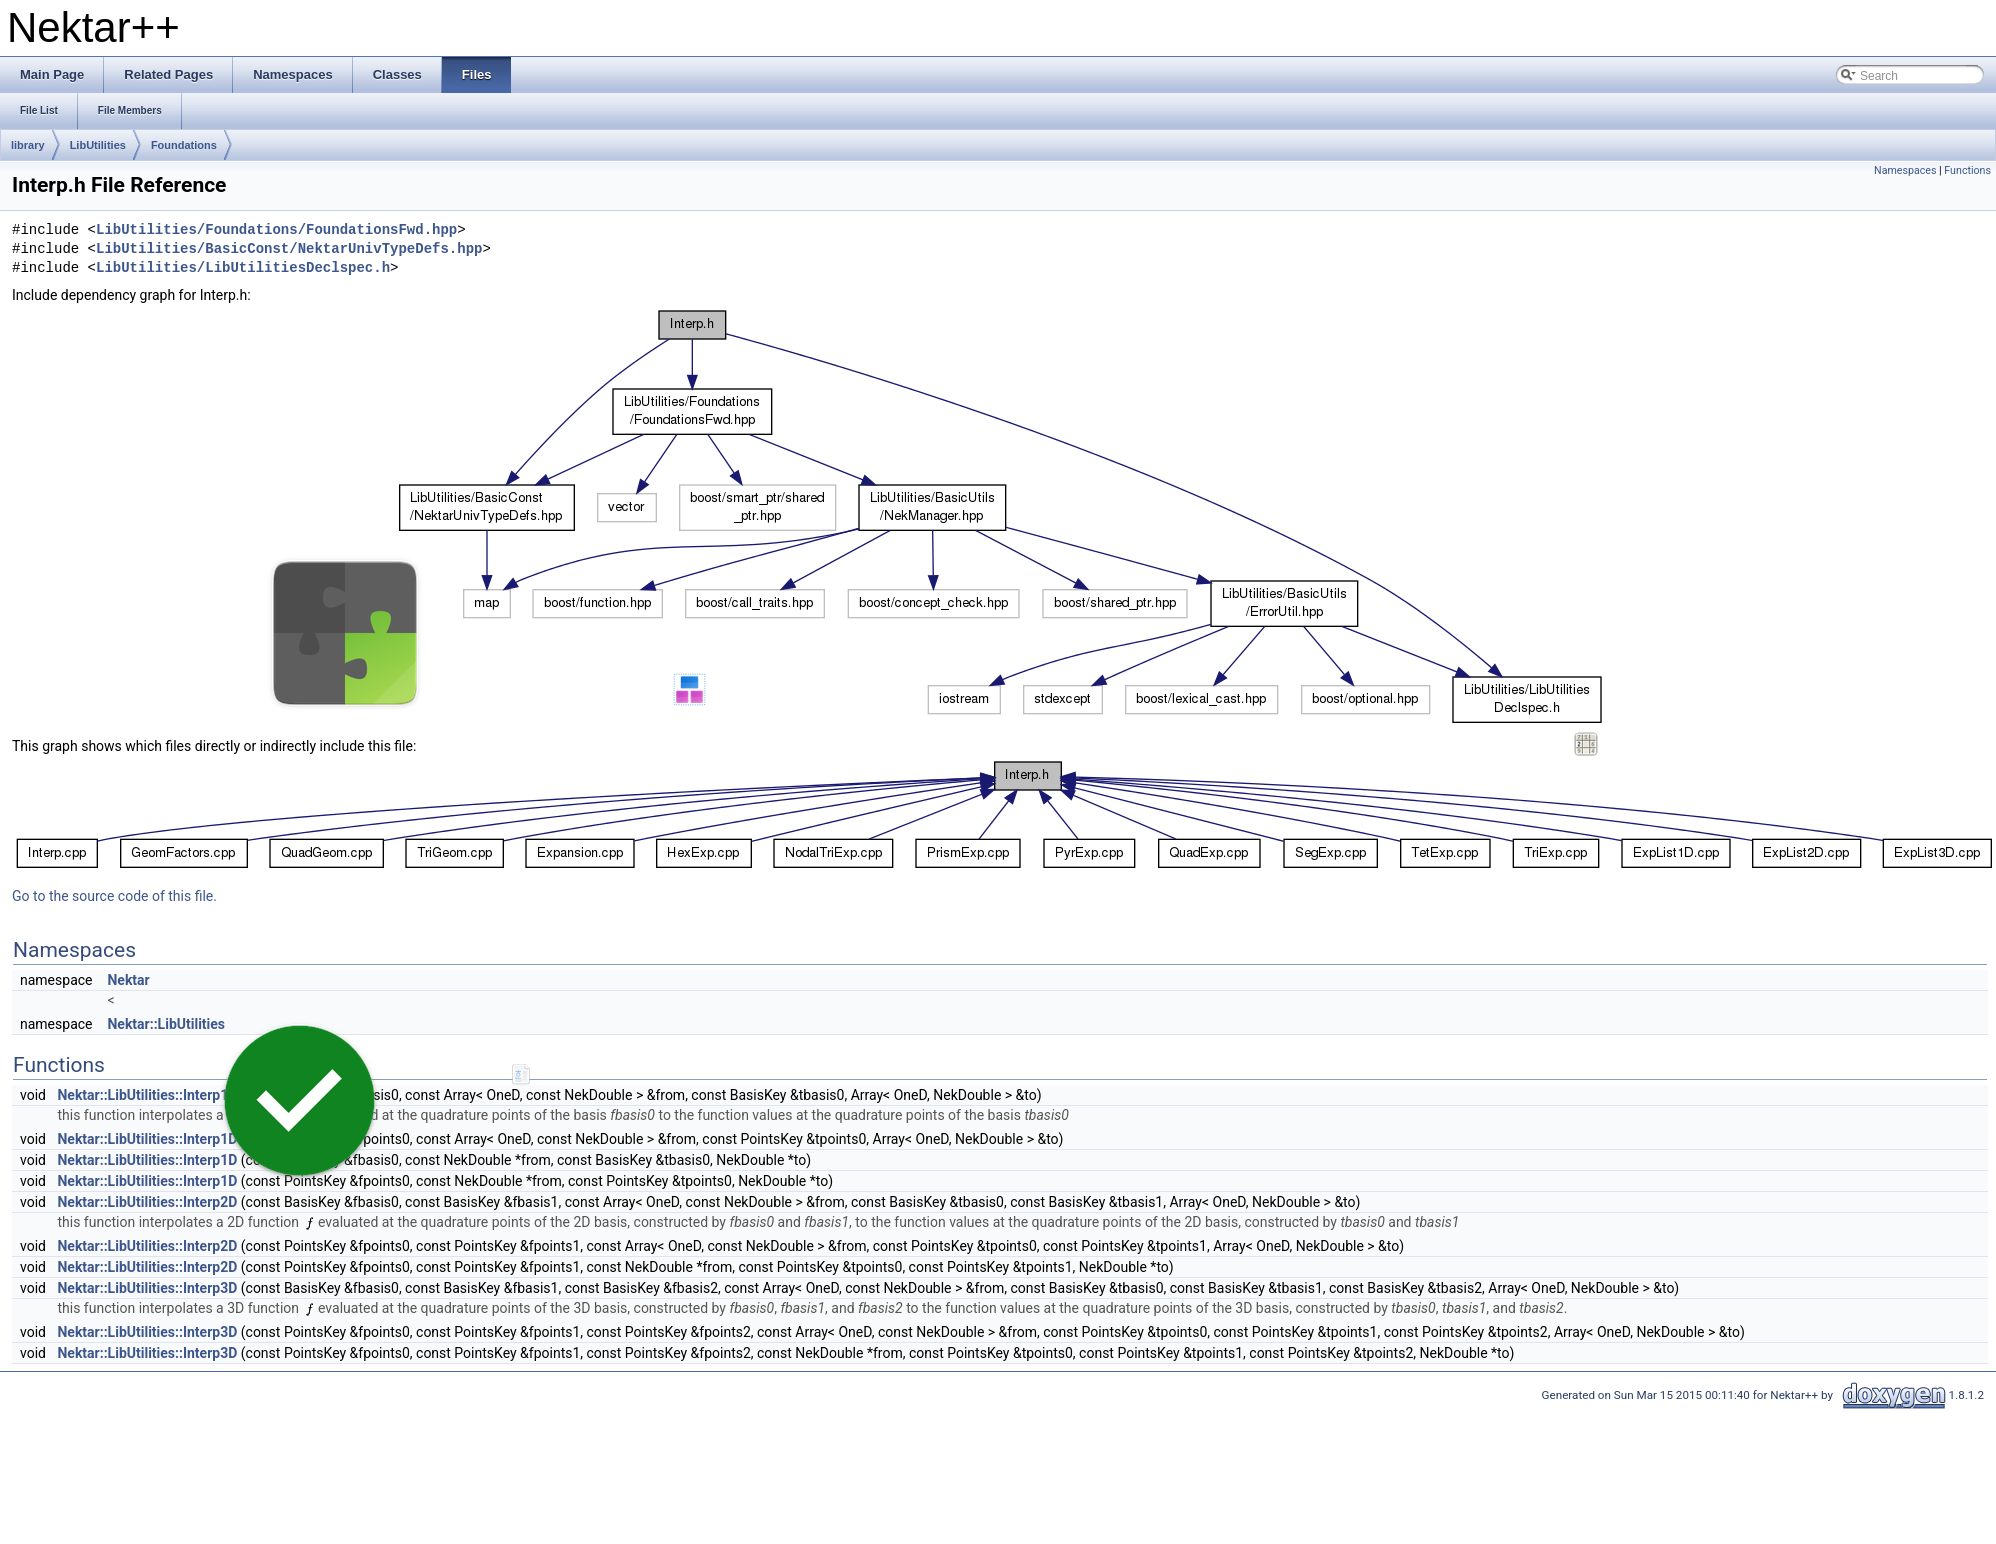 The height and width of the screenshot is (1544, 1996). I want to click on open gnome extensions manager, so click(345, 633).